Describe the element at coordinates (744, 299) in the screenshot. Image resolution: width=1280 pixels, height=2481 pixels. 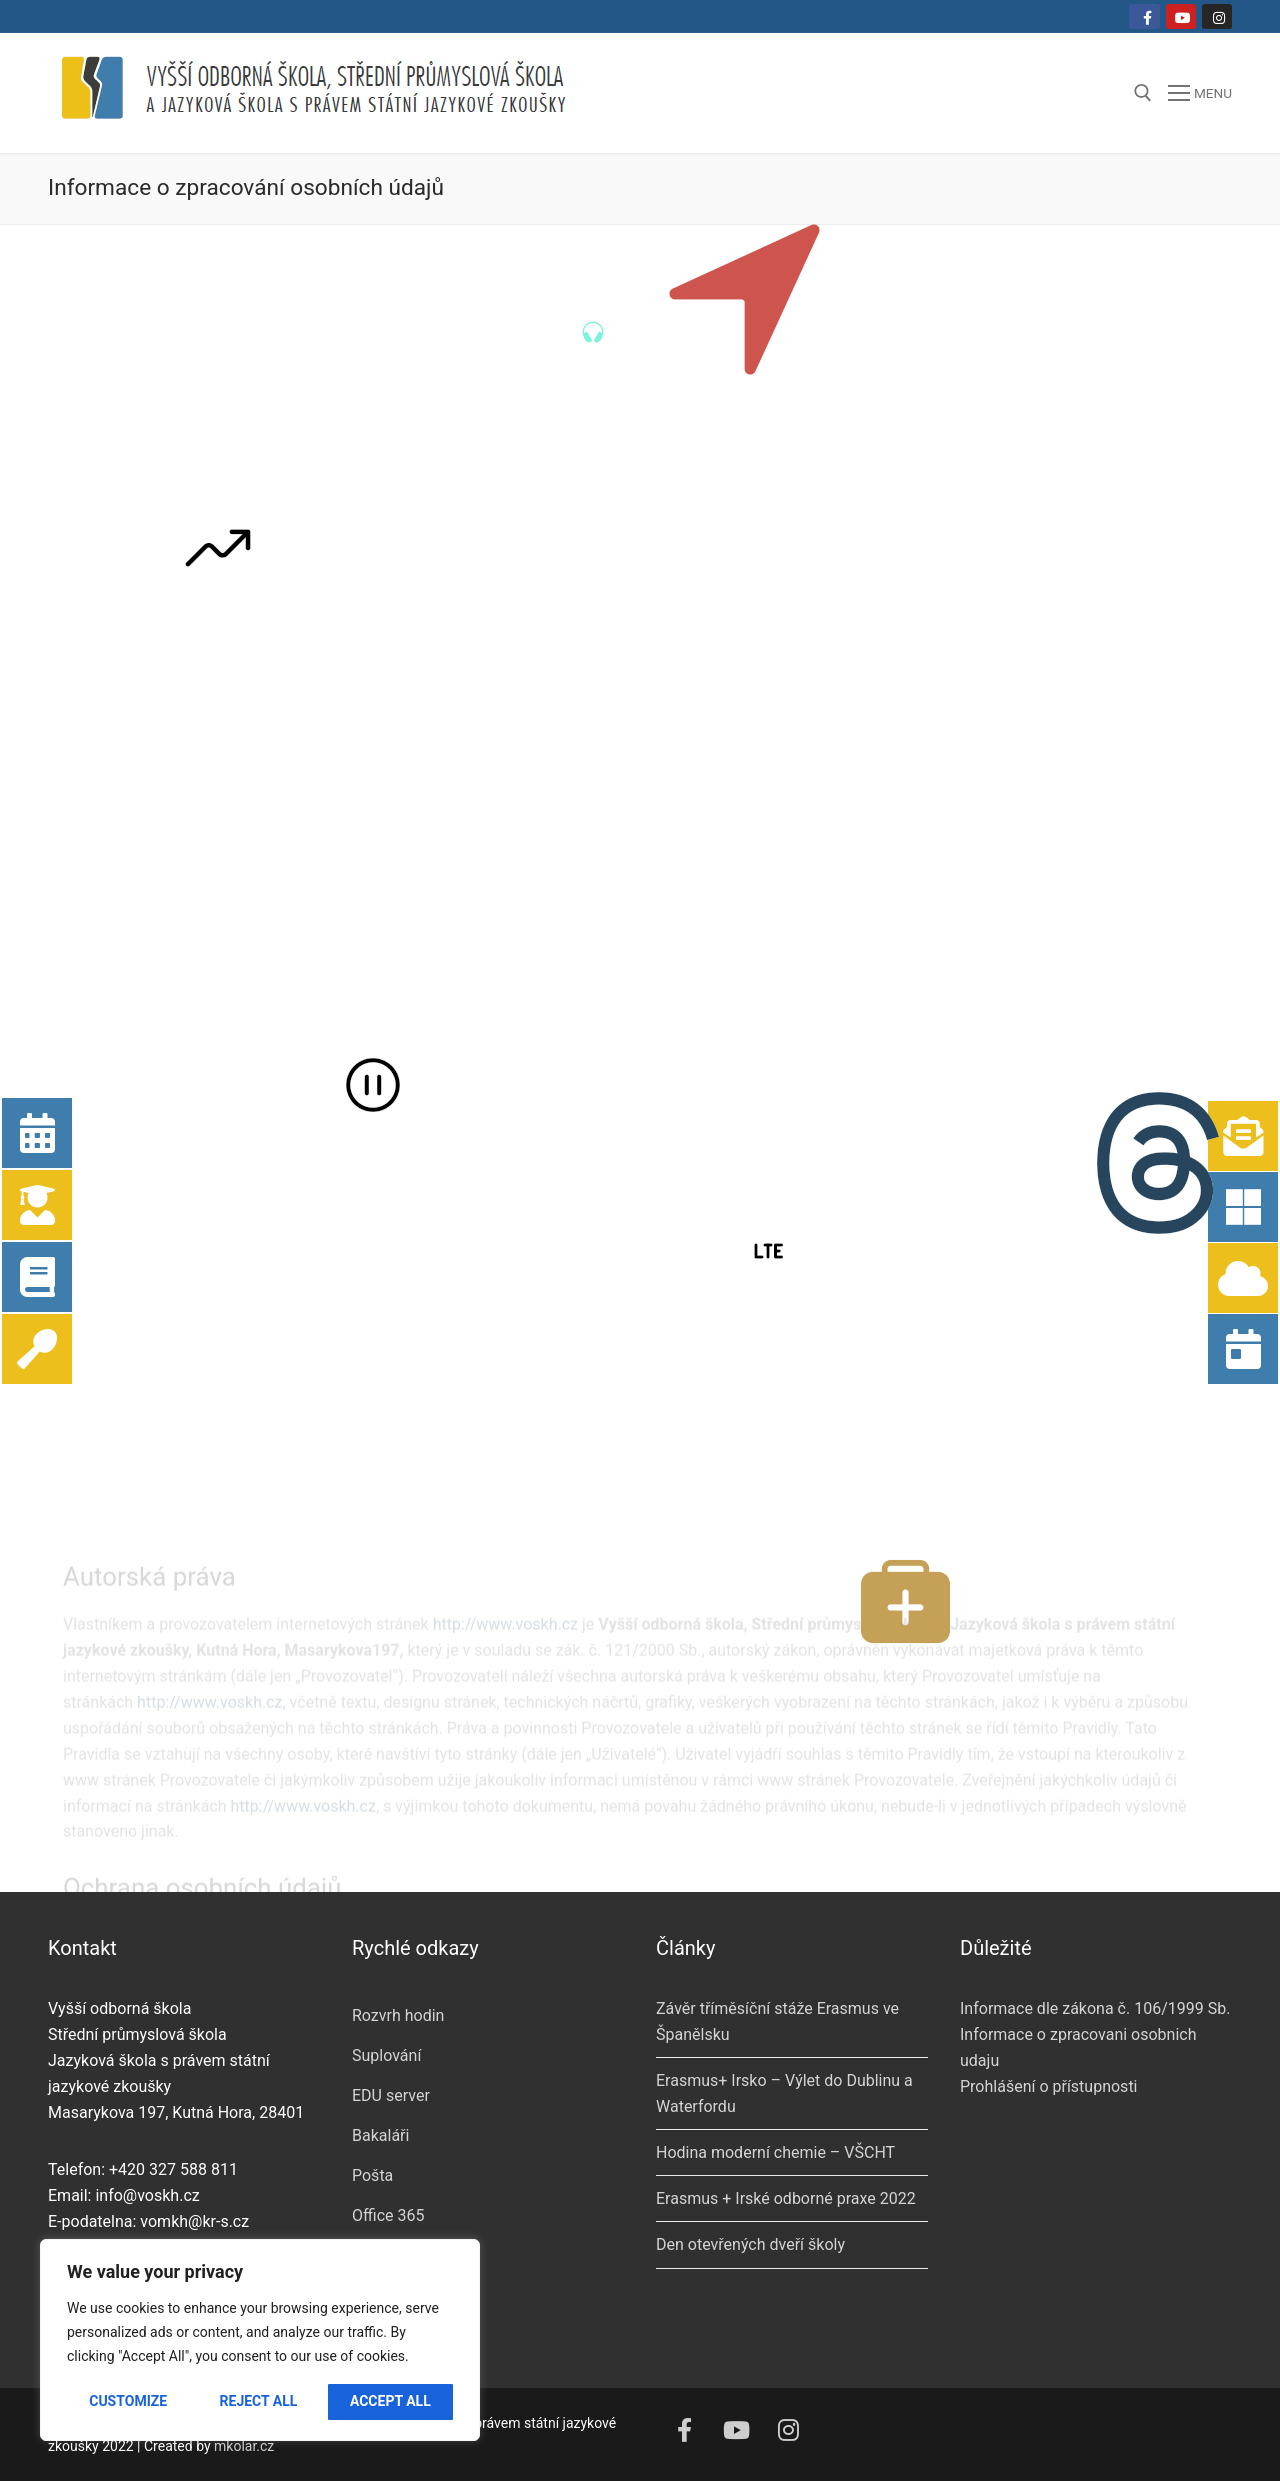
I see `get directions to current destination` at that location.